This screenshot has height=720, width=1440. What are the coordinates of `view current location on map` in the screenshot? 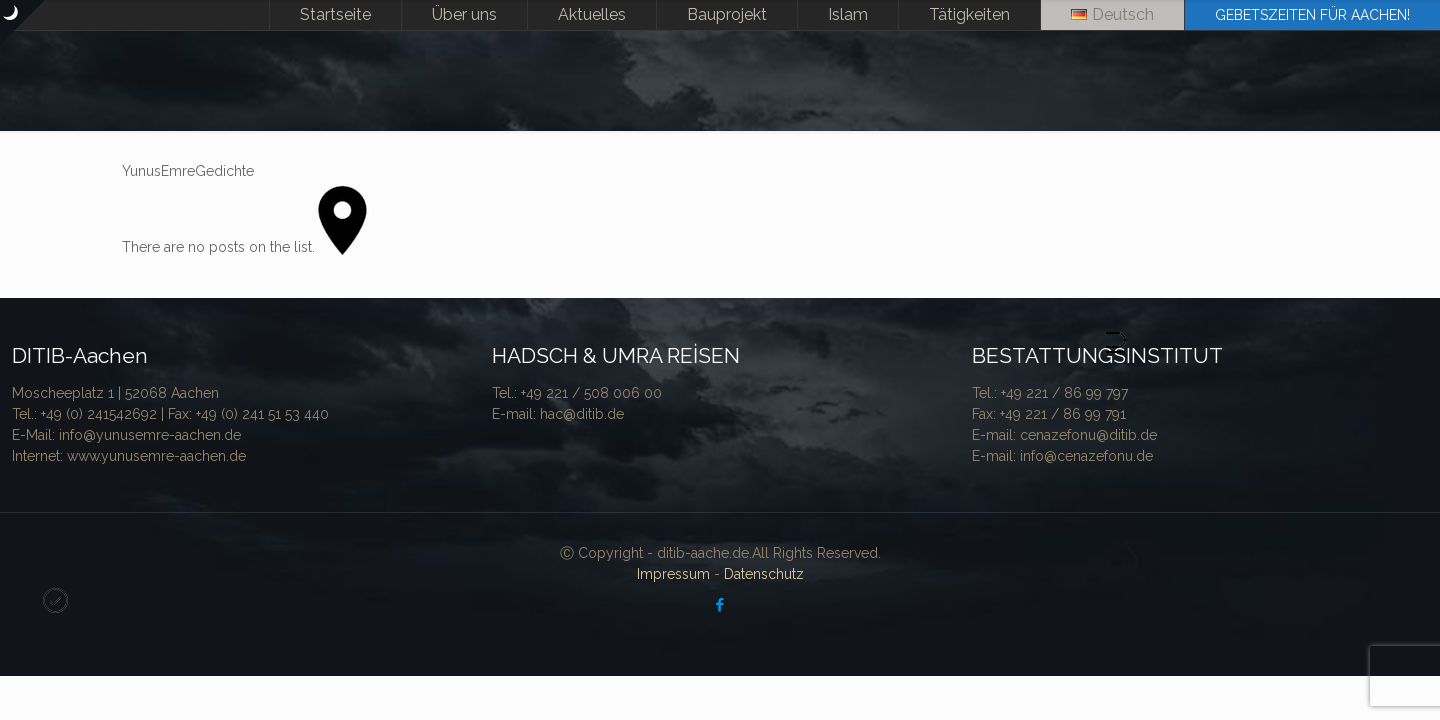 It's located at (342, 220).